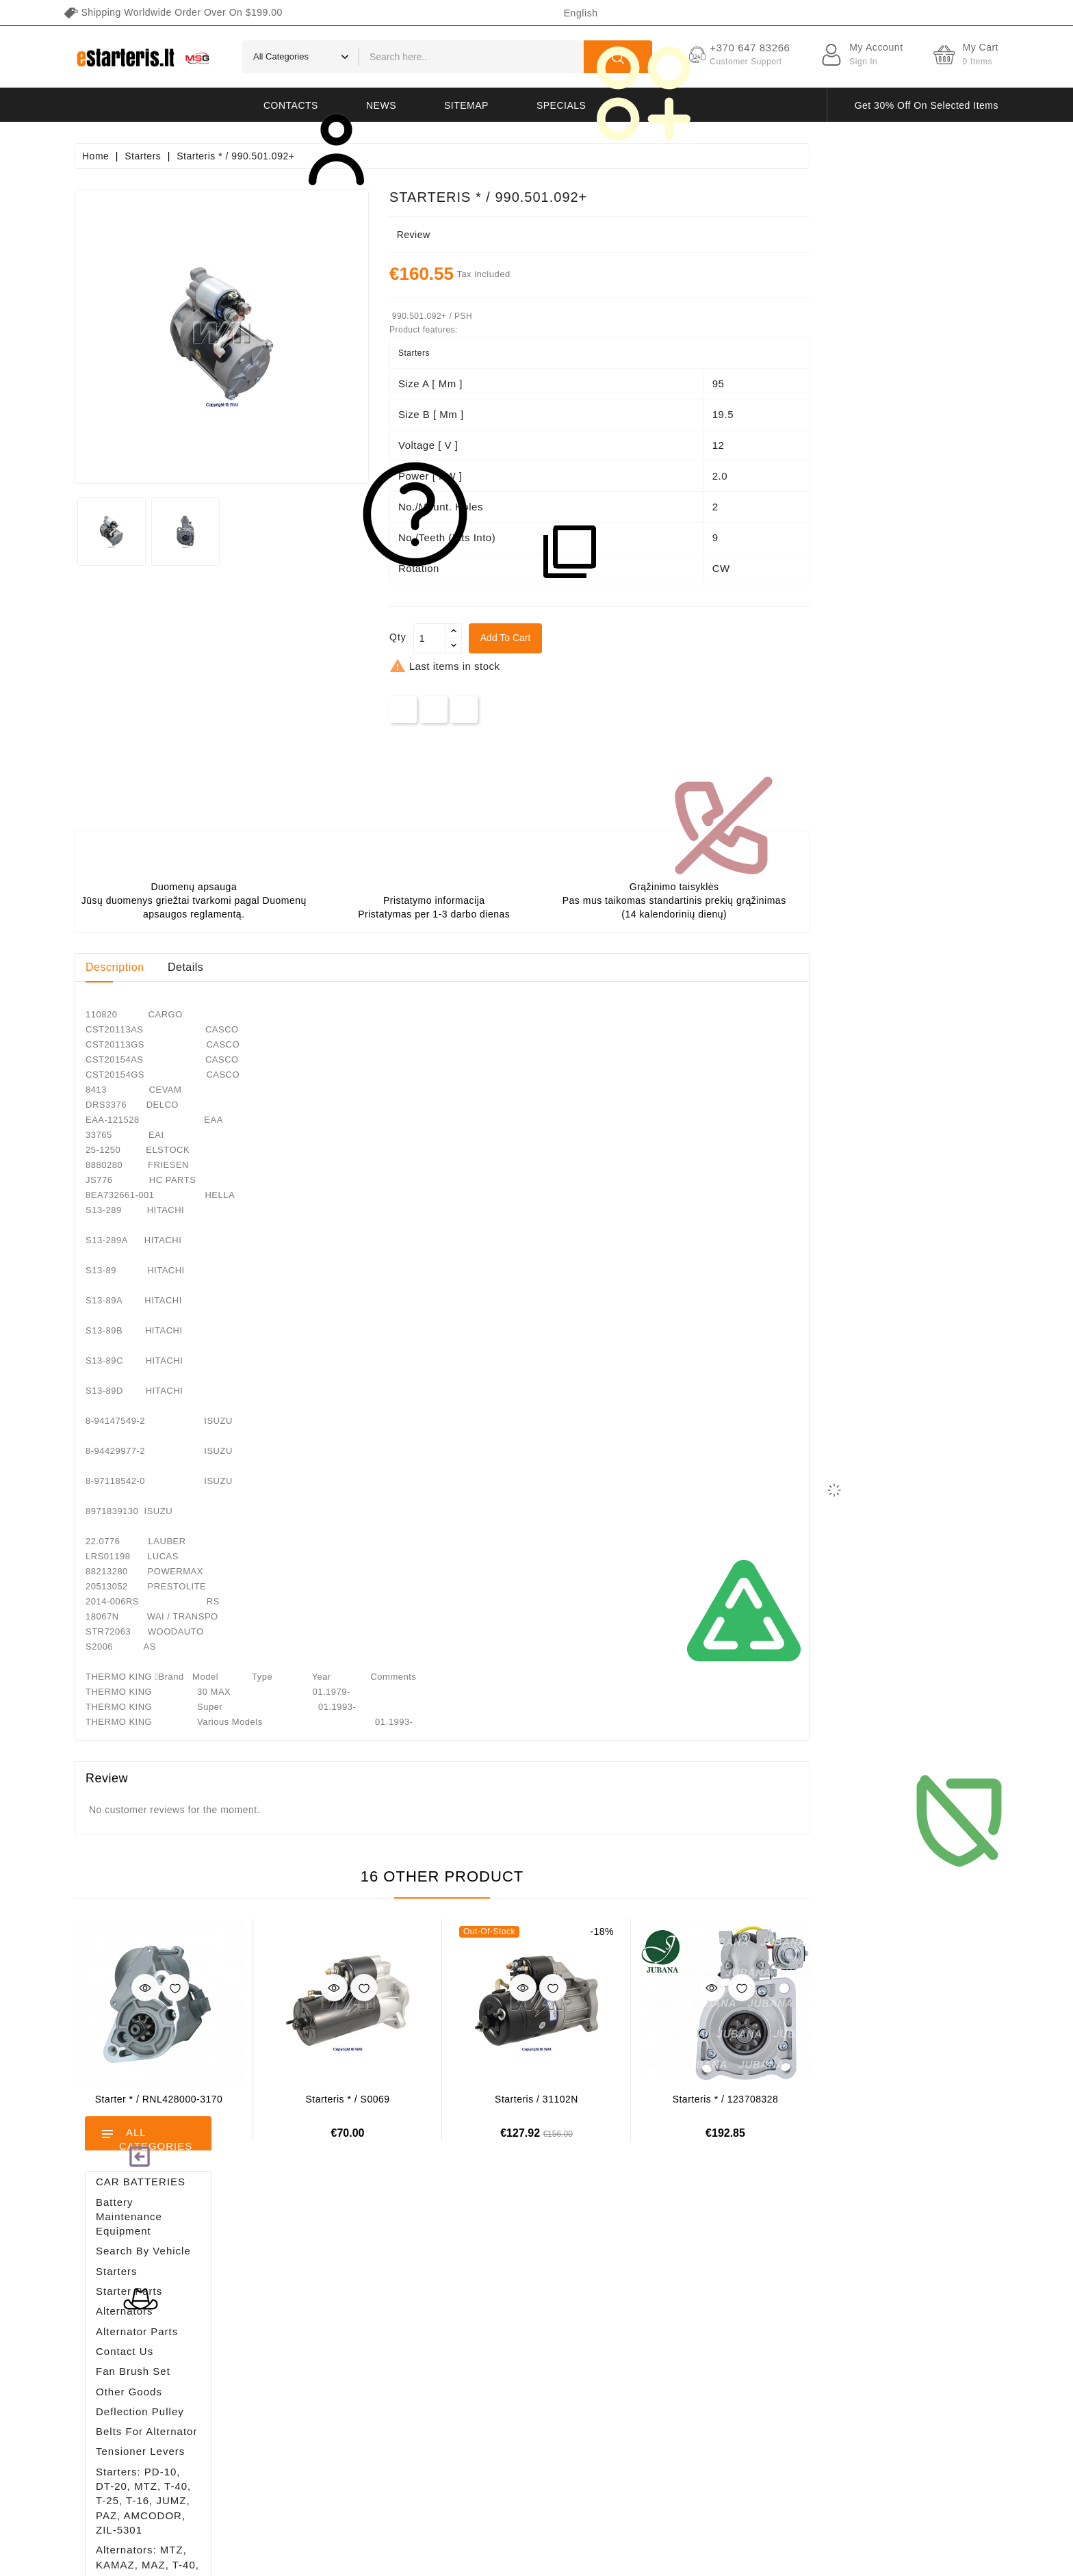  Describe the element at coordinates (569, 551) in the screenshot. I see `indicates no filter is applied` at that location.